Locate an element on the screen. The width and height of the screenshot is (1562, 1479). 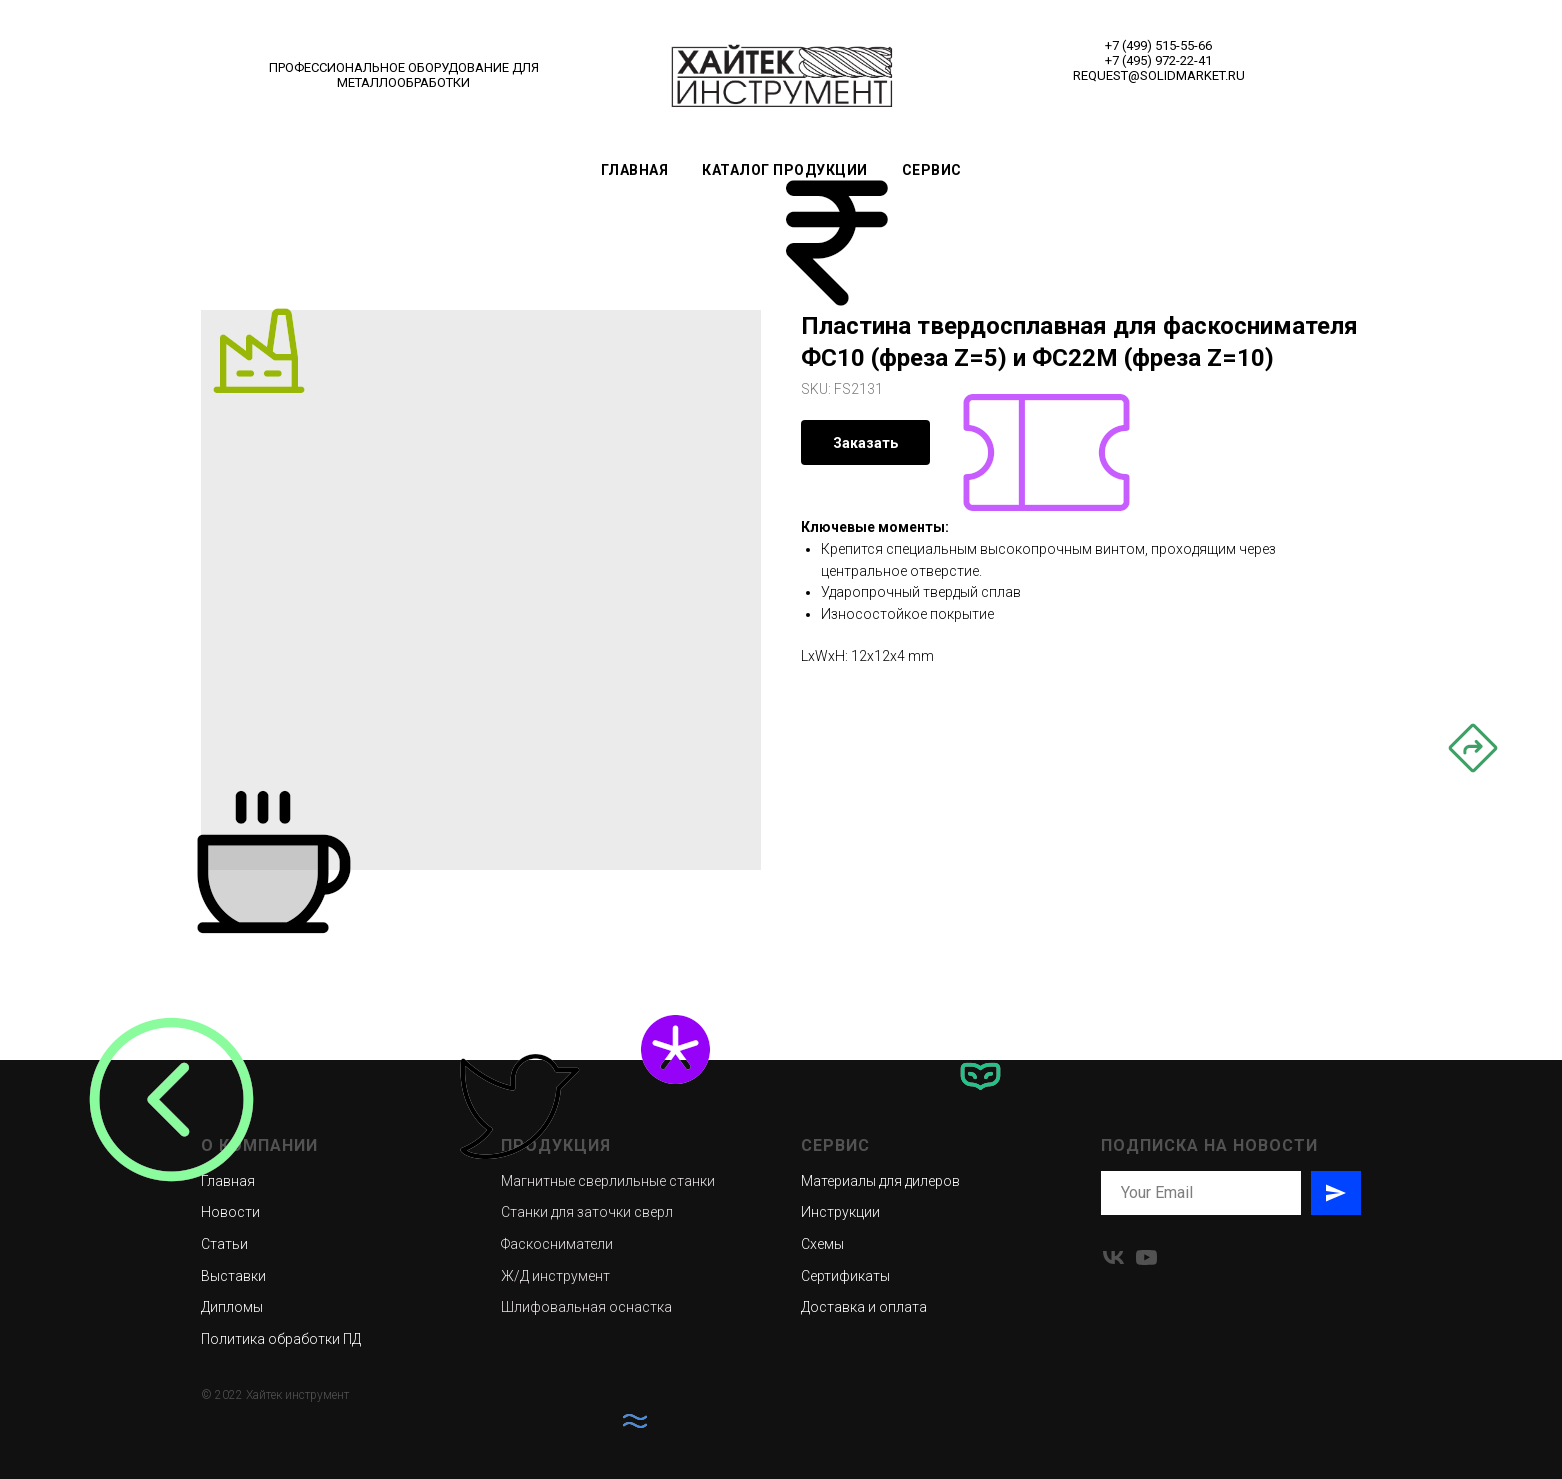
indicates a required field in a form is located at coordinates (675, 1049).